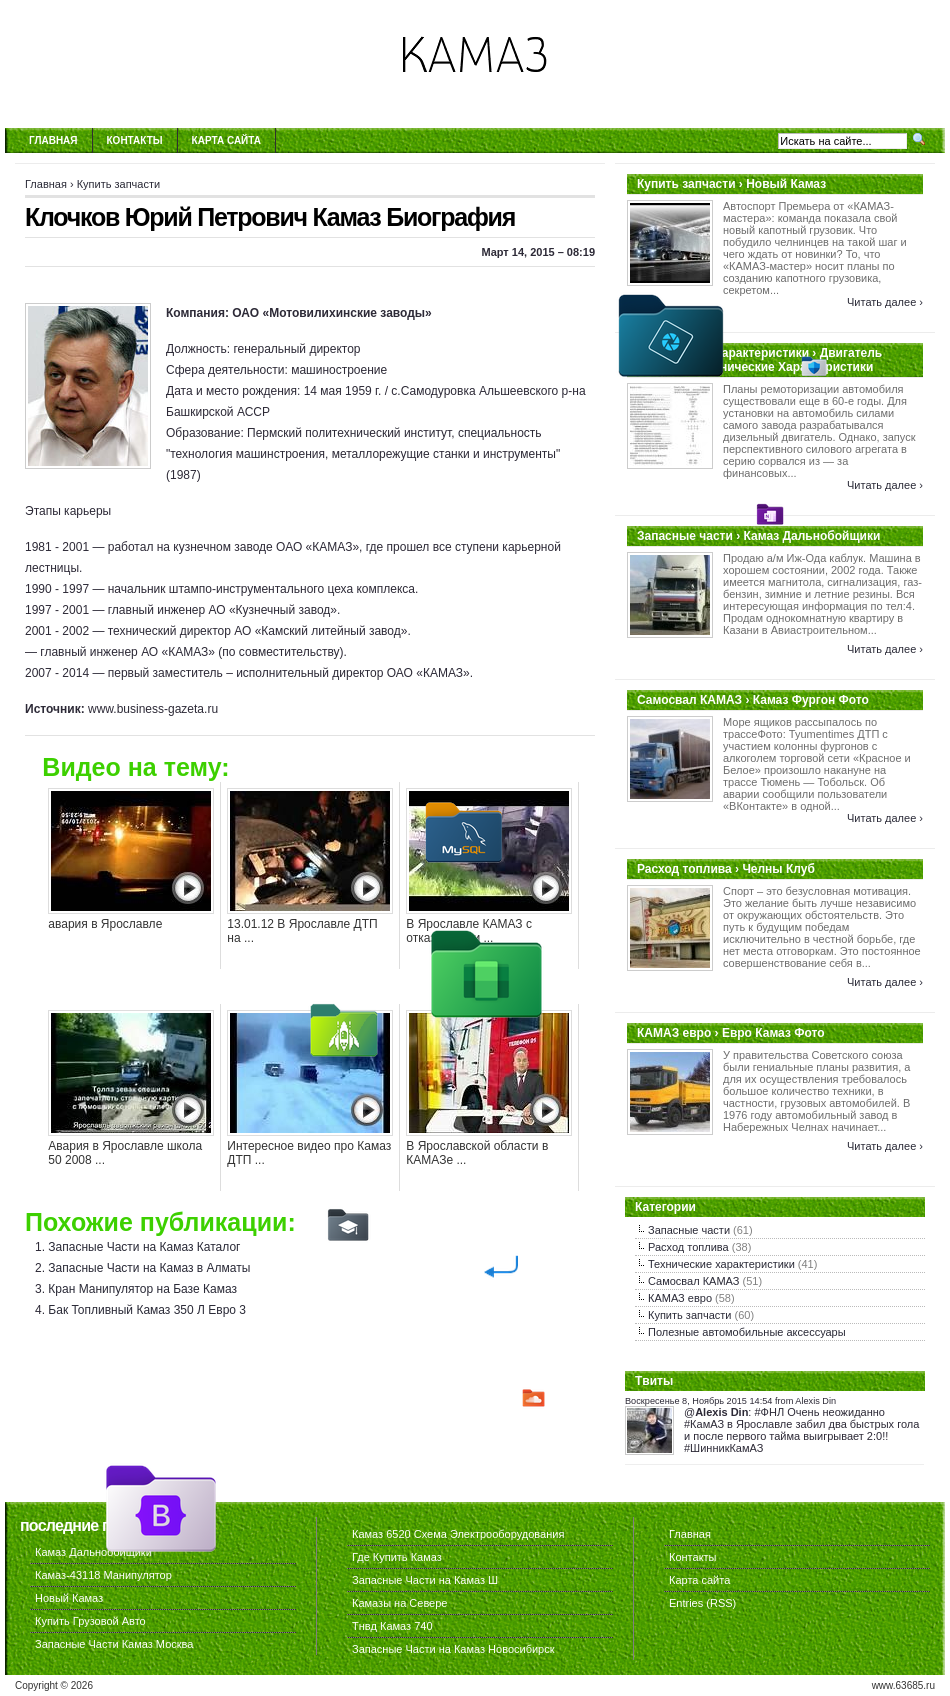  What do you see at coordinates (533, 1398) in the screenshot?
I see `open your SoundCloud downloads folder` at bounding box center [533, 1398].